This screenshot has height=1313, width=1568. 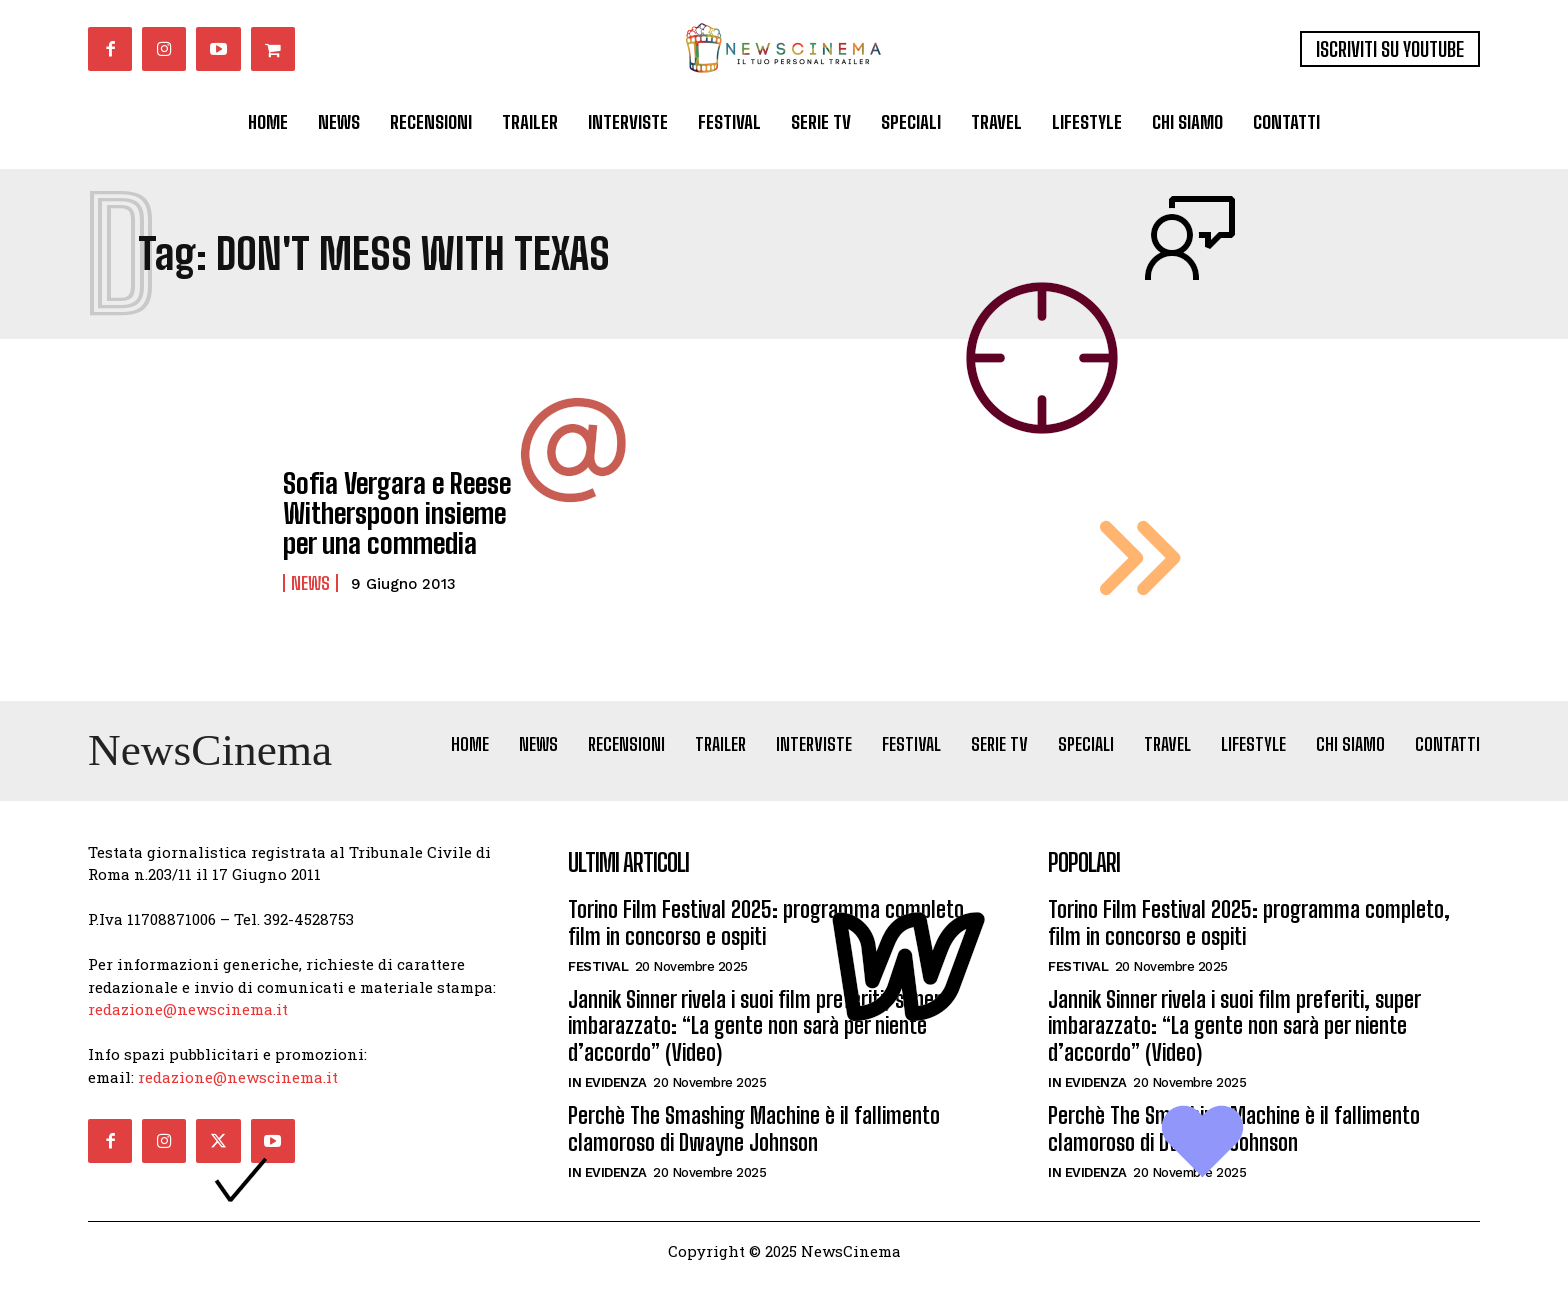 What do you see at coordinates (573, 450) in the screenshot?
I see `compose a new email` at bounding box center [573, 450].